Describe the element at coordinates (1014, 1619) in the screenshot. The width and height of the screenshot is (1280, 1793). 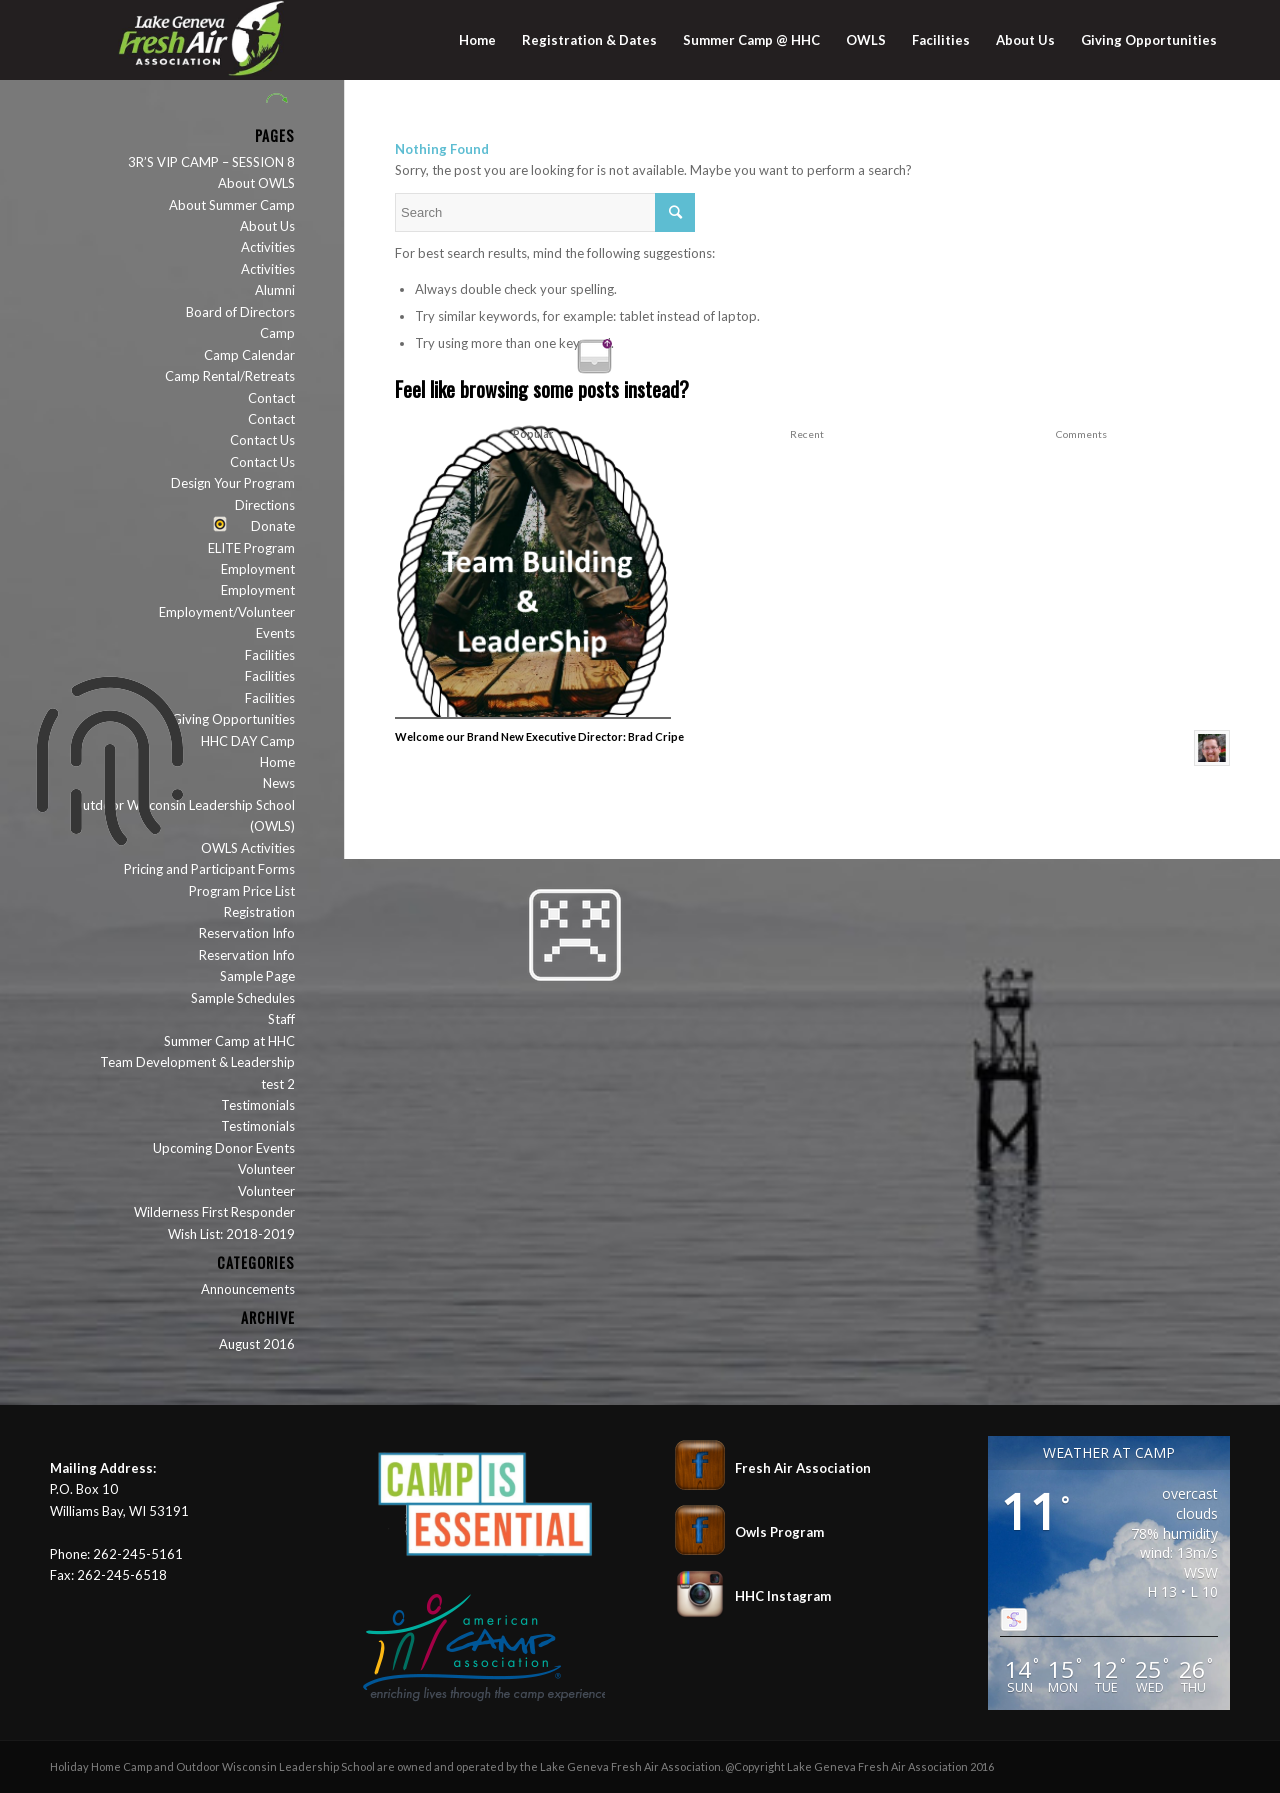
I see `an SVG vector image file` at that location.